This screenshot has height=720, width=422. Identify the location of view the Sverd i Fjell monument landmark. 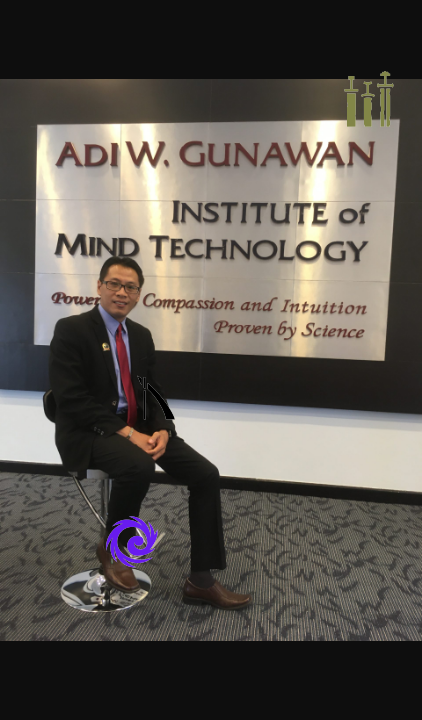
(369, 98).